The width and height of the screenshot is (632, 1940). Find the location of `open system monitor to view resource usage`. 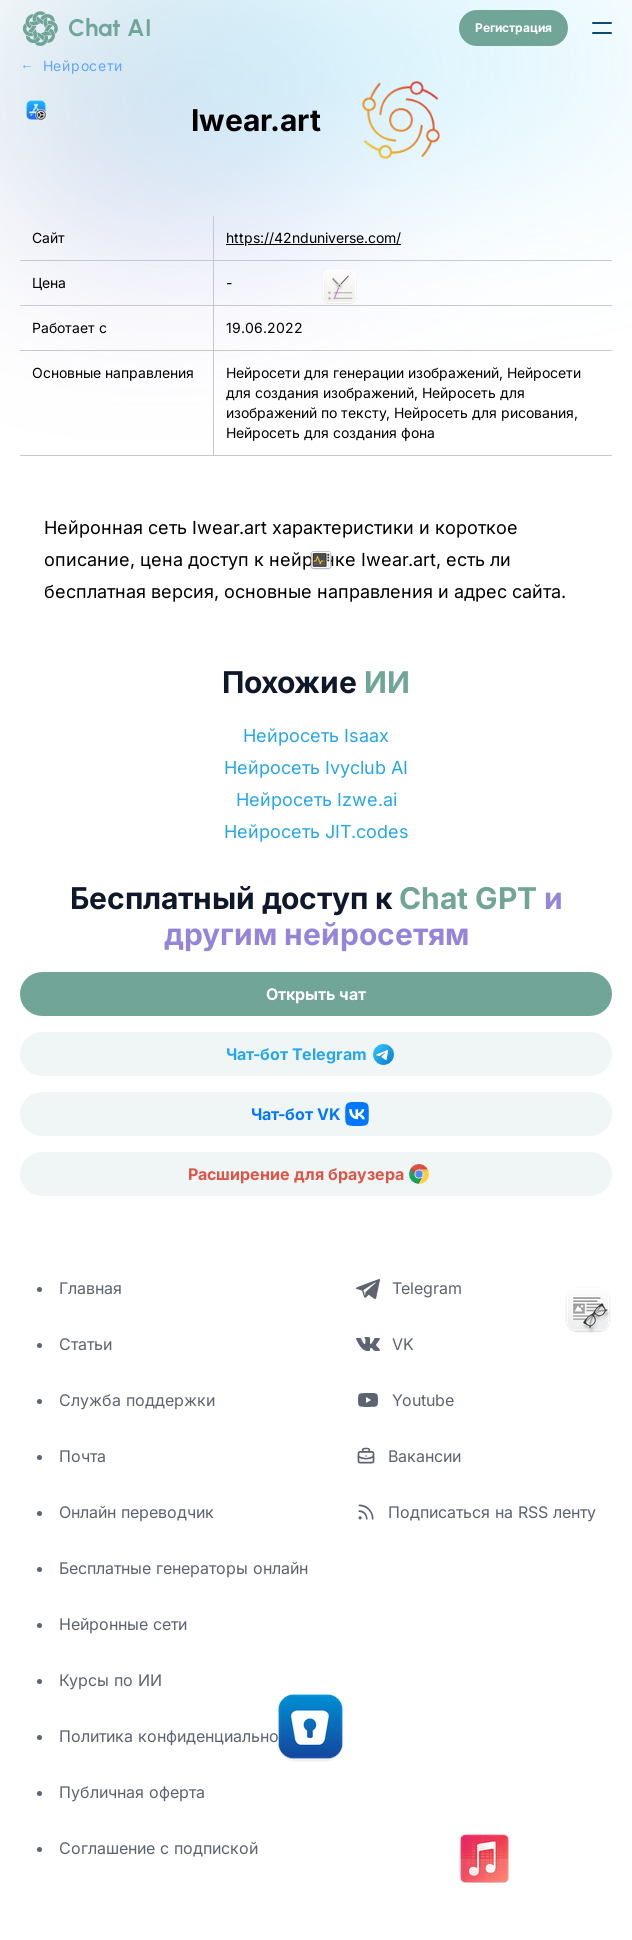

open system monitor to view resource usage is located at coordinates (321, 560).